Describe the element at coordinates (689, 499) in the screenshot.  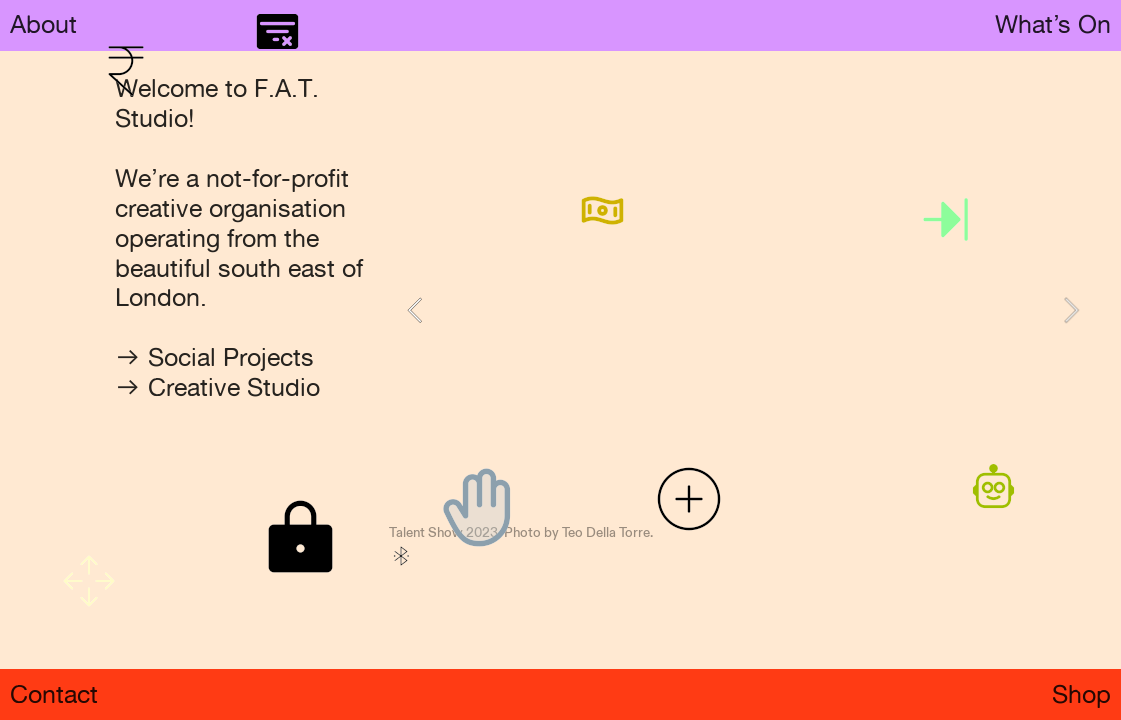
I see `add a new item` at that location.